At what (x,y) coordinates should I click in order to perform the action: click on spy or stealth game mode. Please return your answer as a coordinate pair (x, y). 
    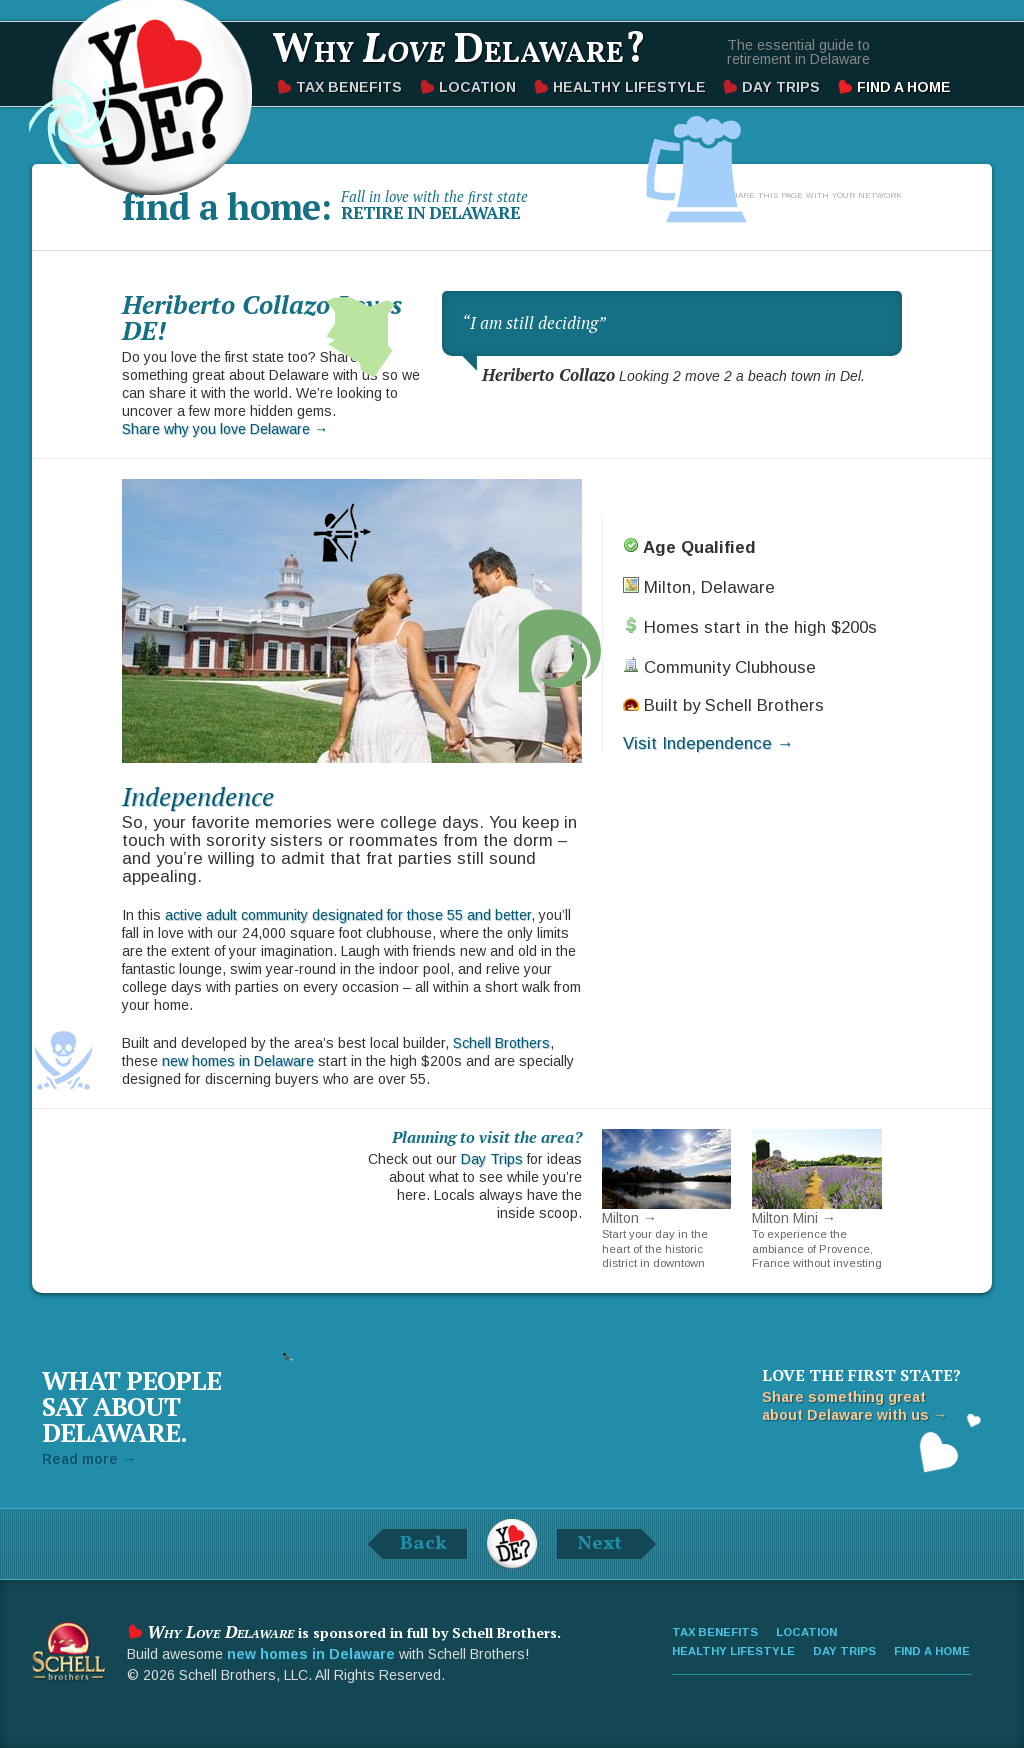
    Looking at the image, I should click on (73, 123).